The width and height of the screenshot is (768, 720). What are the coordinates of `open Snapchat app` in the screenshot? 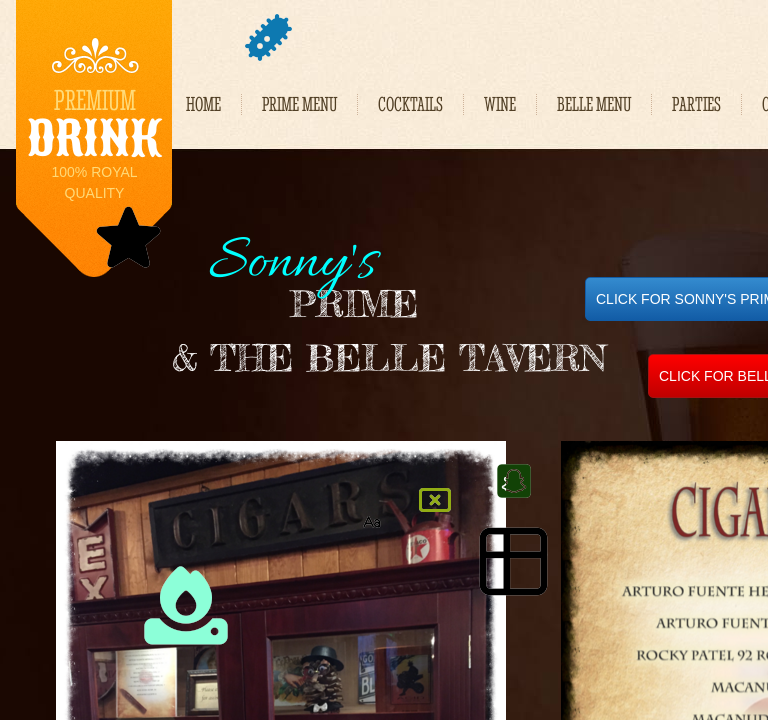 It's located at (514, 481).